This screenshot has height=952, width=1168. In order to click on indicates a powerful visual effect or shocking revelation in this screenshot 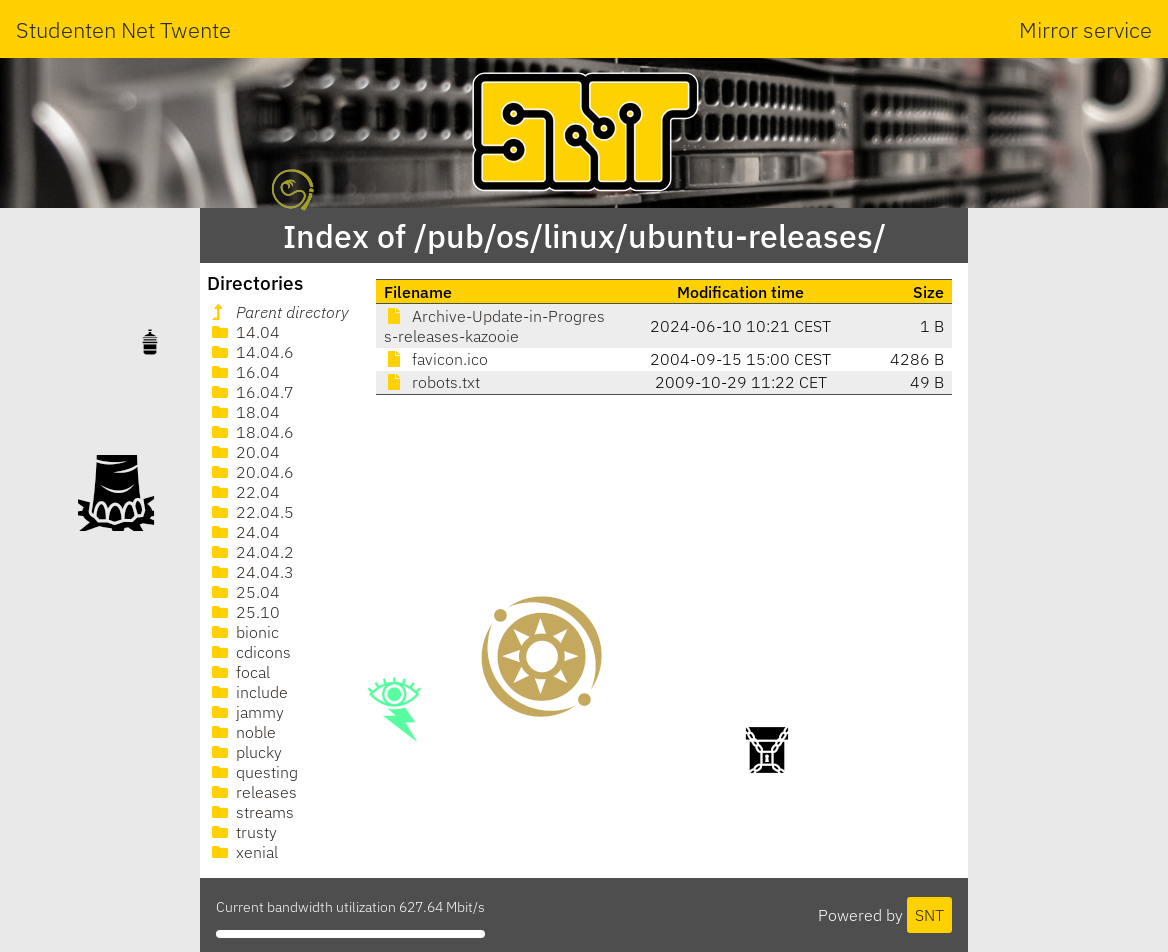, I will do `click(395, 710)`.